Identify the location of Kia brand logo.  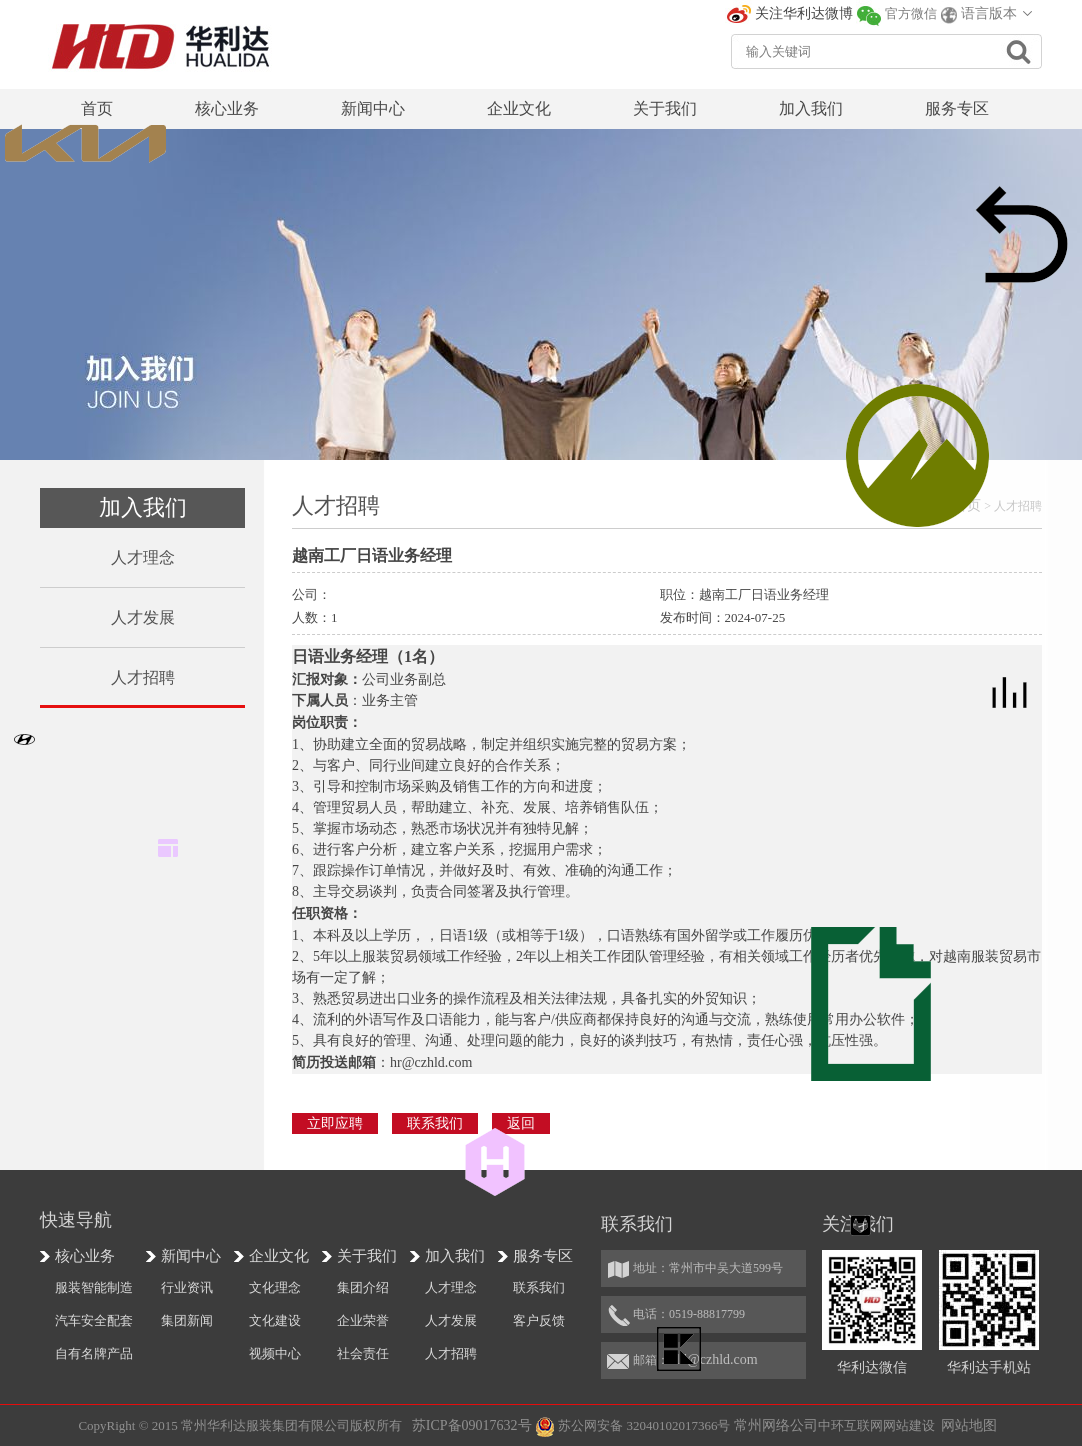
(85, 143).